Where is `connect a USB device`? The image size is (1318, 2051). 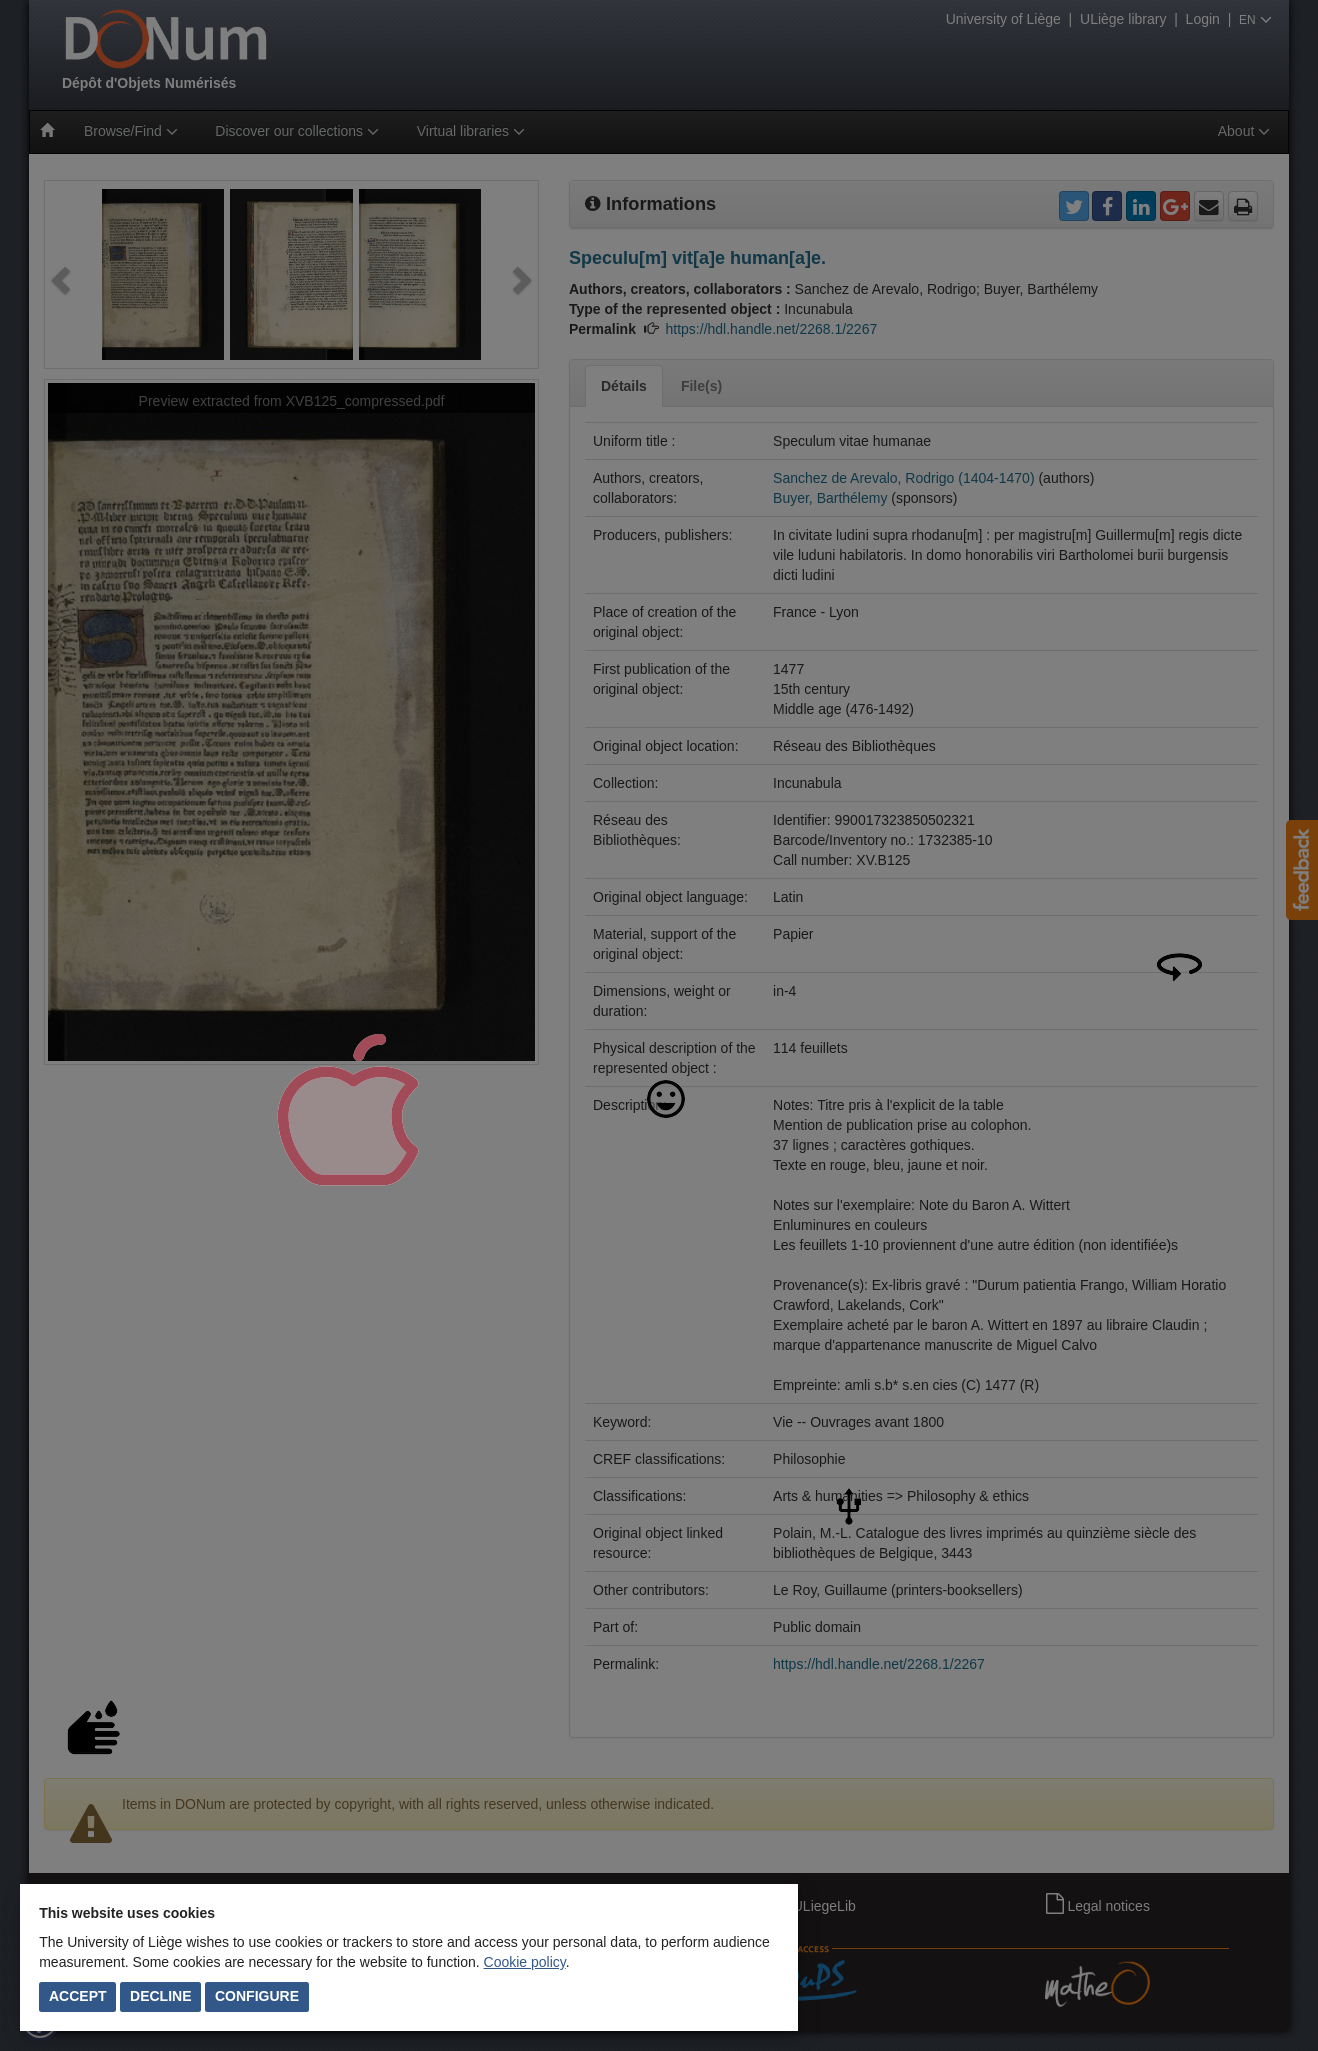 connect a USB device is located at coordinates (849, 1507).